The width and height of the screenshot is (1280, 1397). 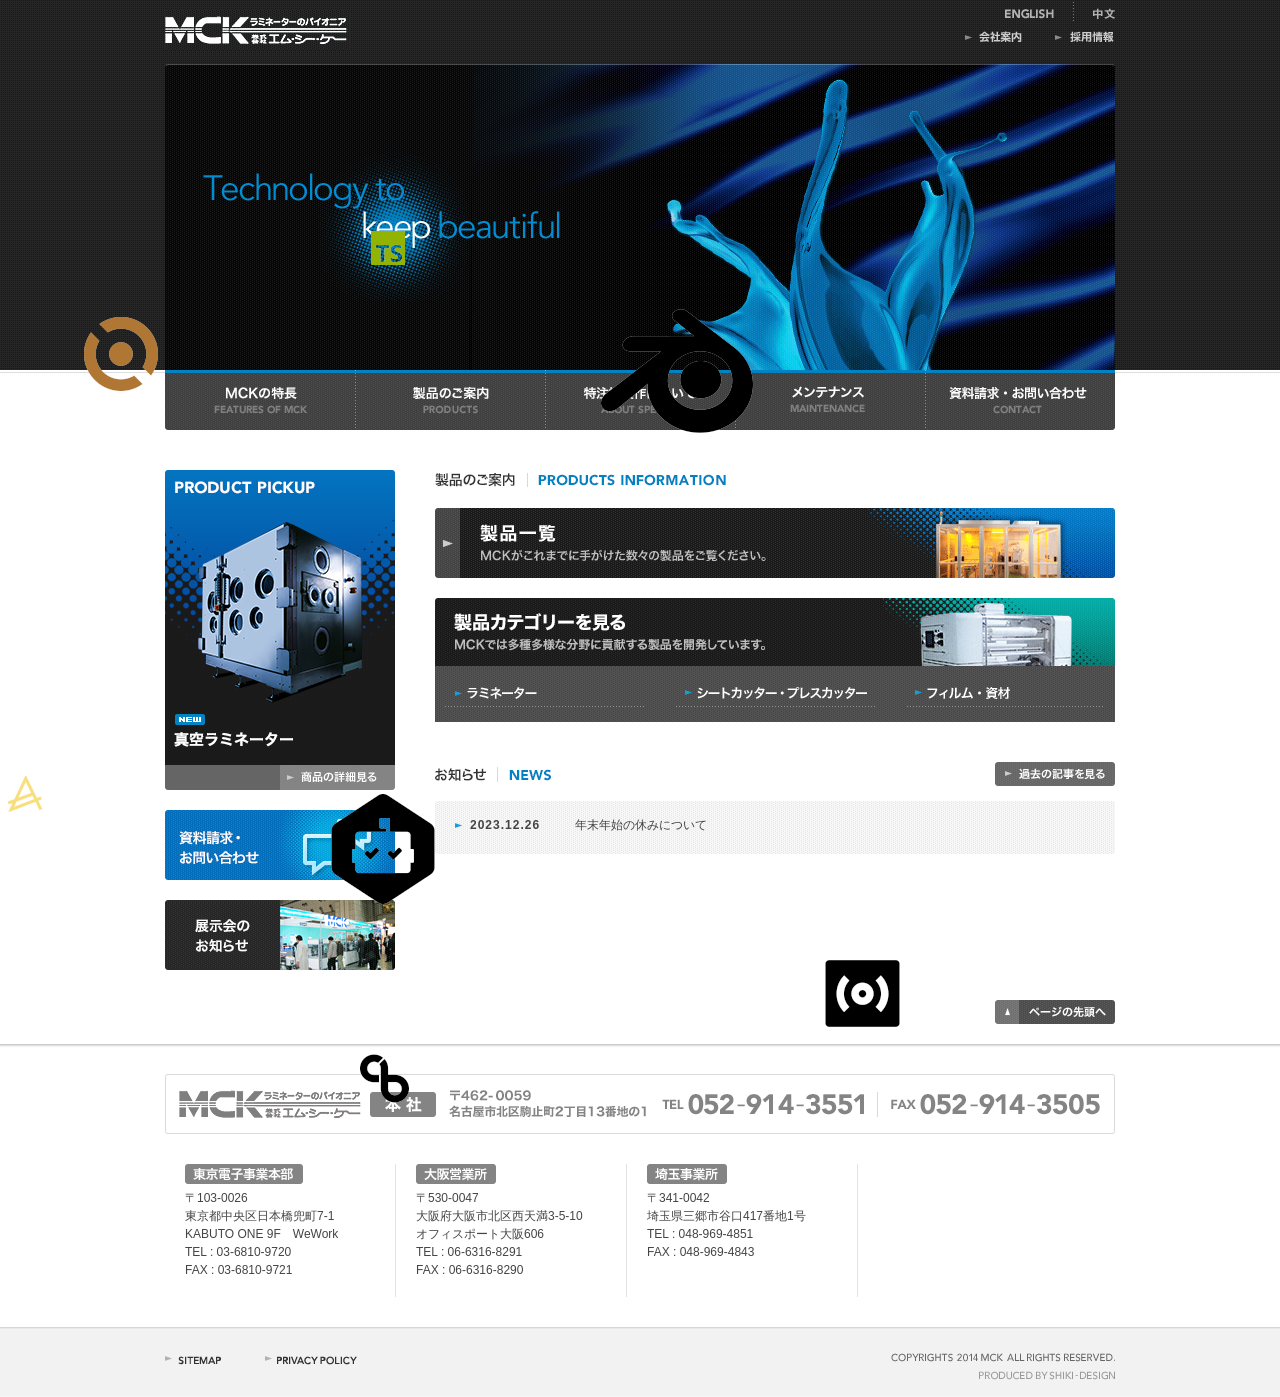 I want to click on GitHub Dependabot automated dependency updates, so click(x=383, y=849).